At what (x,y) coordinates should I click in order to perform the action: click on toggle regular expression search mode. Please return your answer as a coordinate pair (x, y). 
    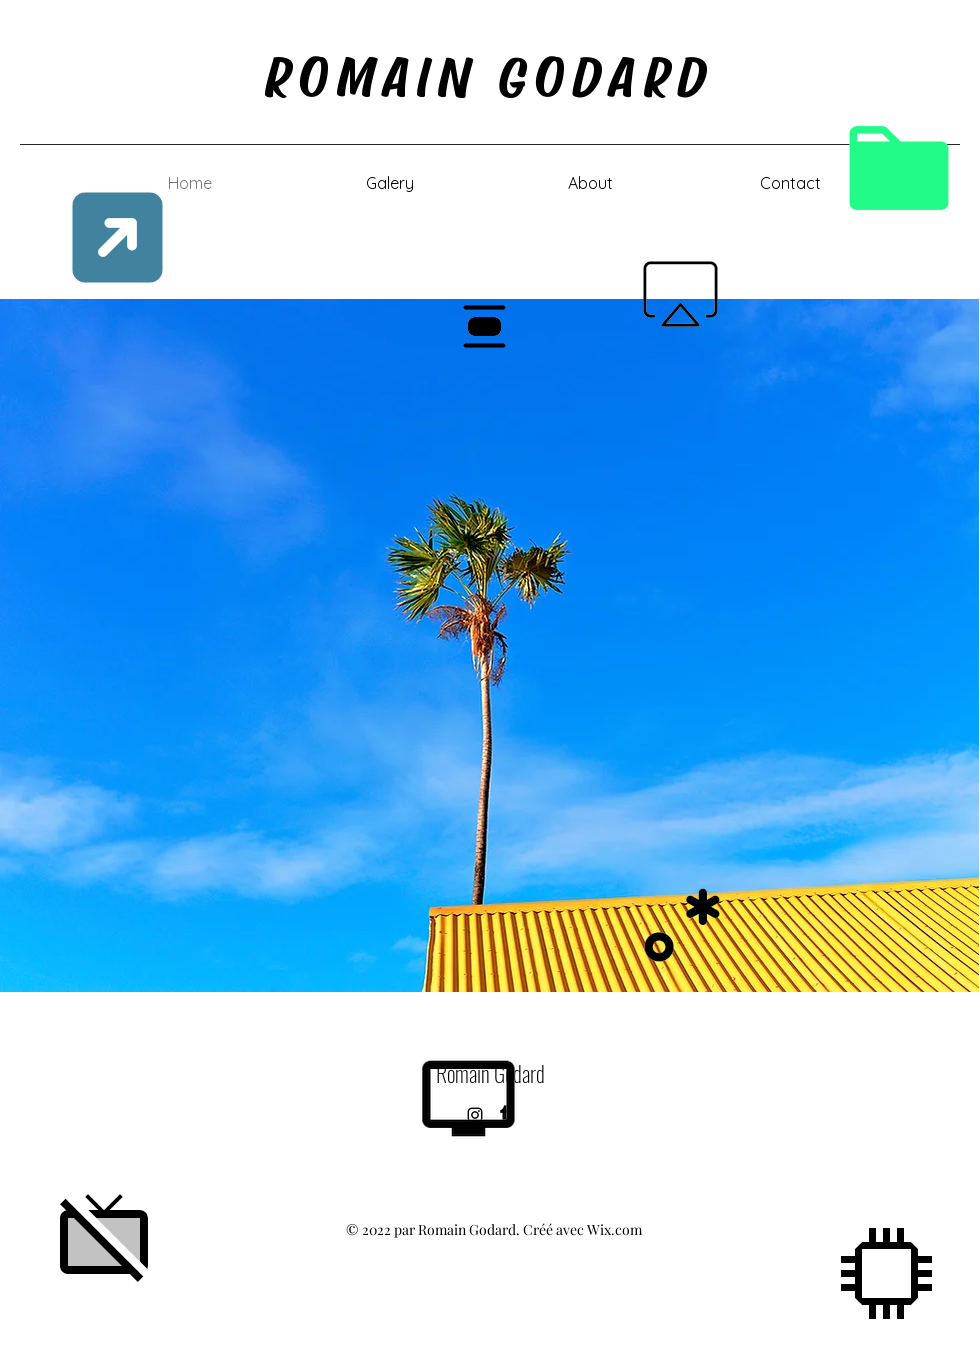
    Looking at the image, I should click on (682, 924).